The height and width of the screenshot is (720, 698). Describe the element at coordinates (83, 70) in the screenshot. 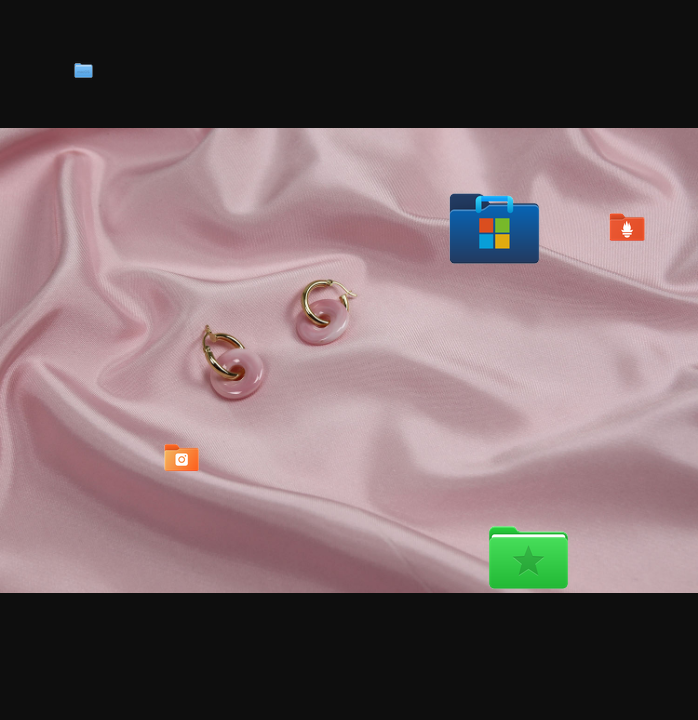

I see `access macOS system files and folders` at that location.